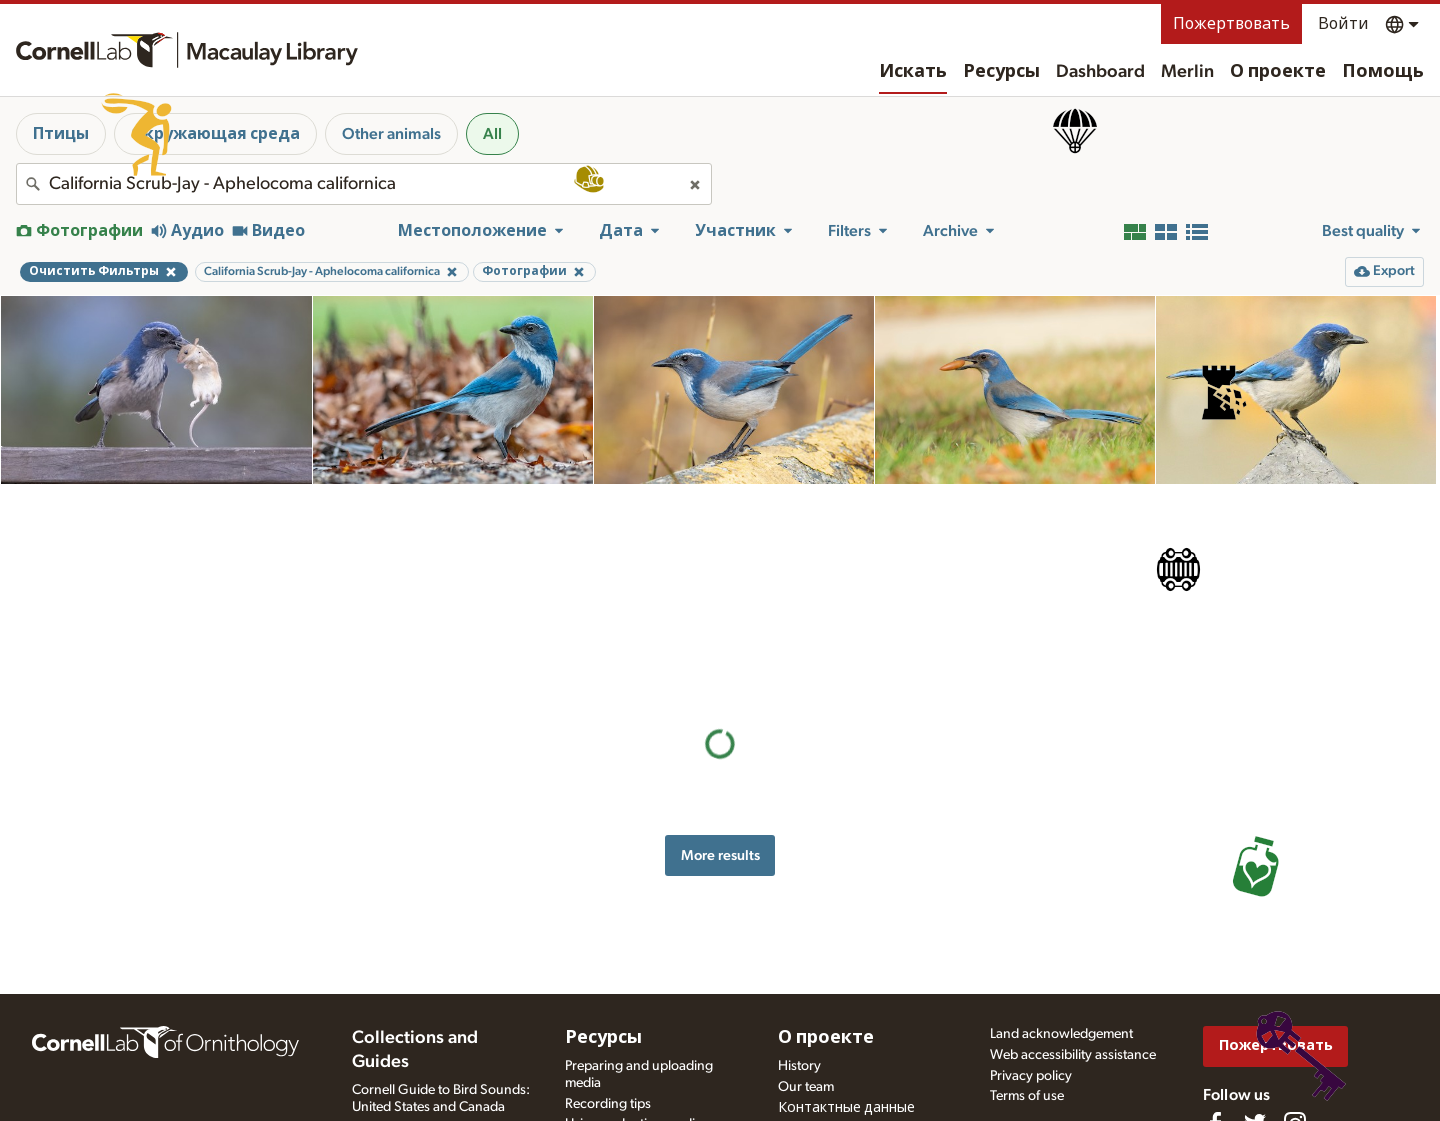  What do you see at coordinates (136, 134) in the screenshot?
I see `access discus throw or athletics events` at bounding box center [136, 134].